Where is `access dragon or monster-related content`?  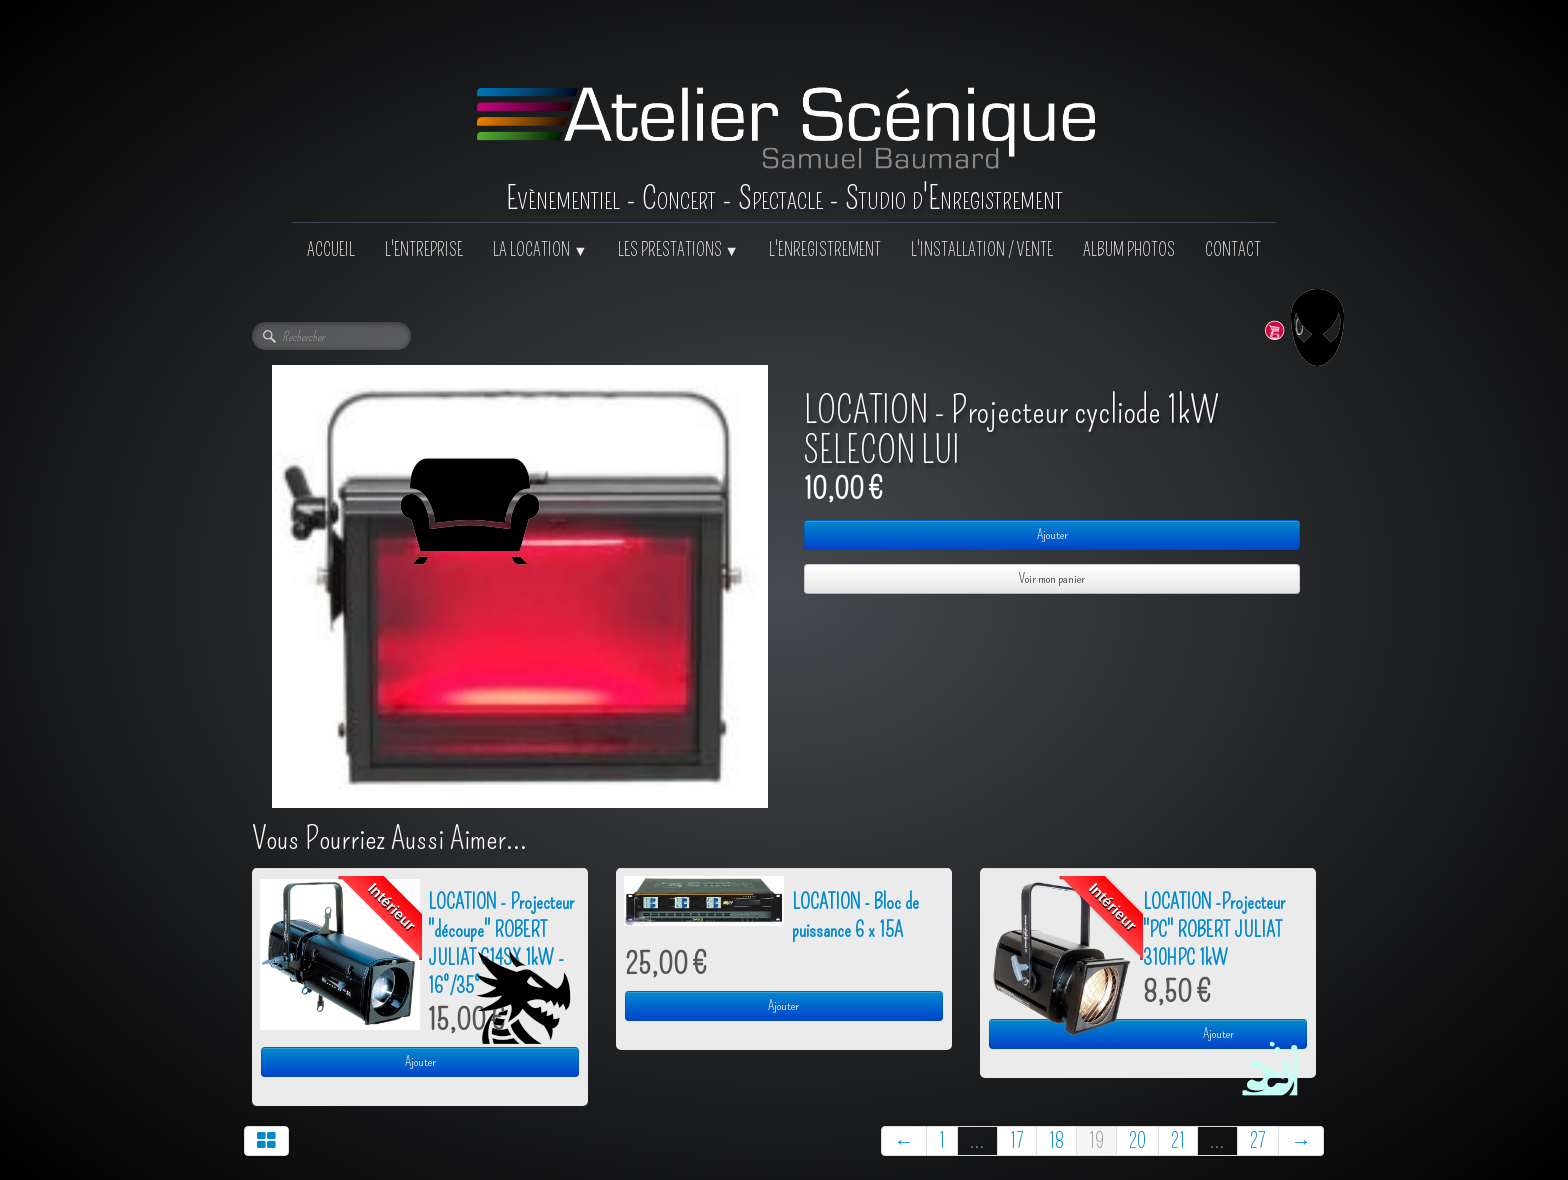 access dragon or monster-related content is located at coordinates (523, 997).